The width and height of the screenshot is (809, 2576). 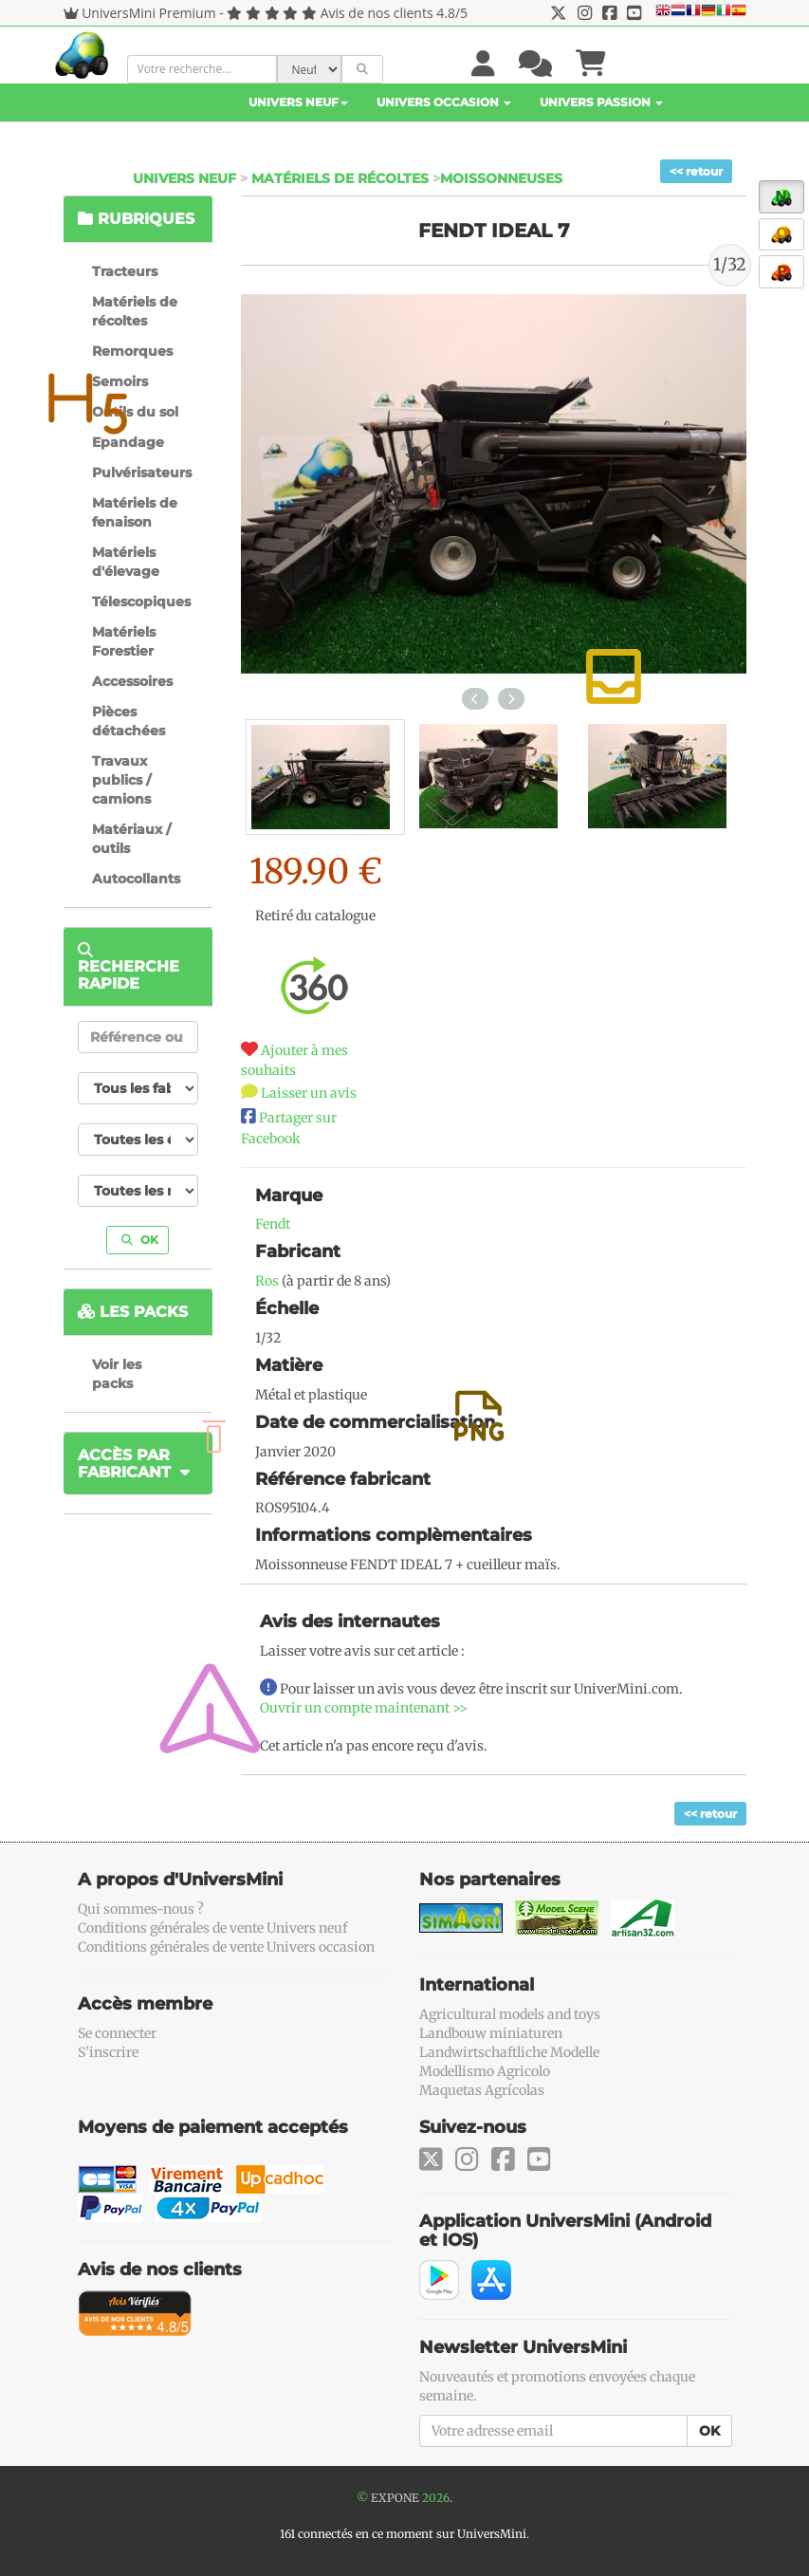 I want to click on view inbox or incoming items, so click(x=614, y=676).